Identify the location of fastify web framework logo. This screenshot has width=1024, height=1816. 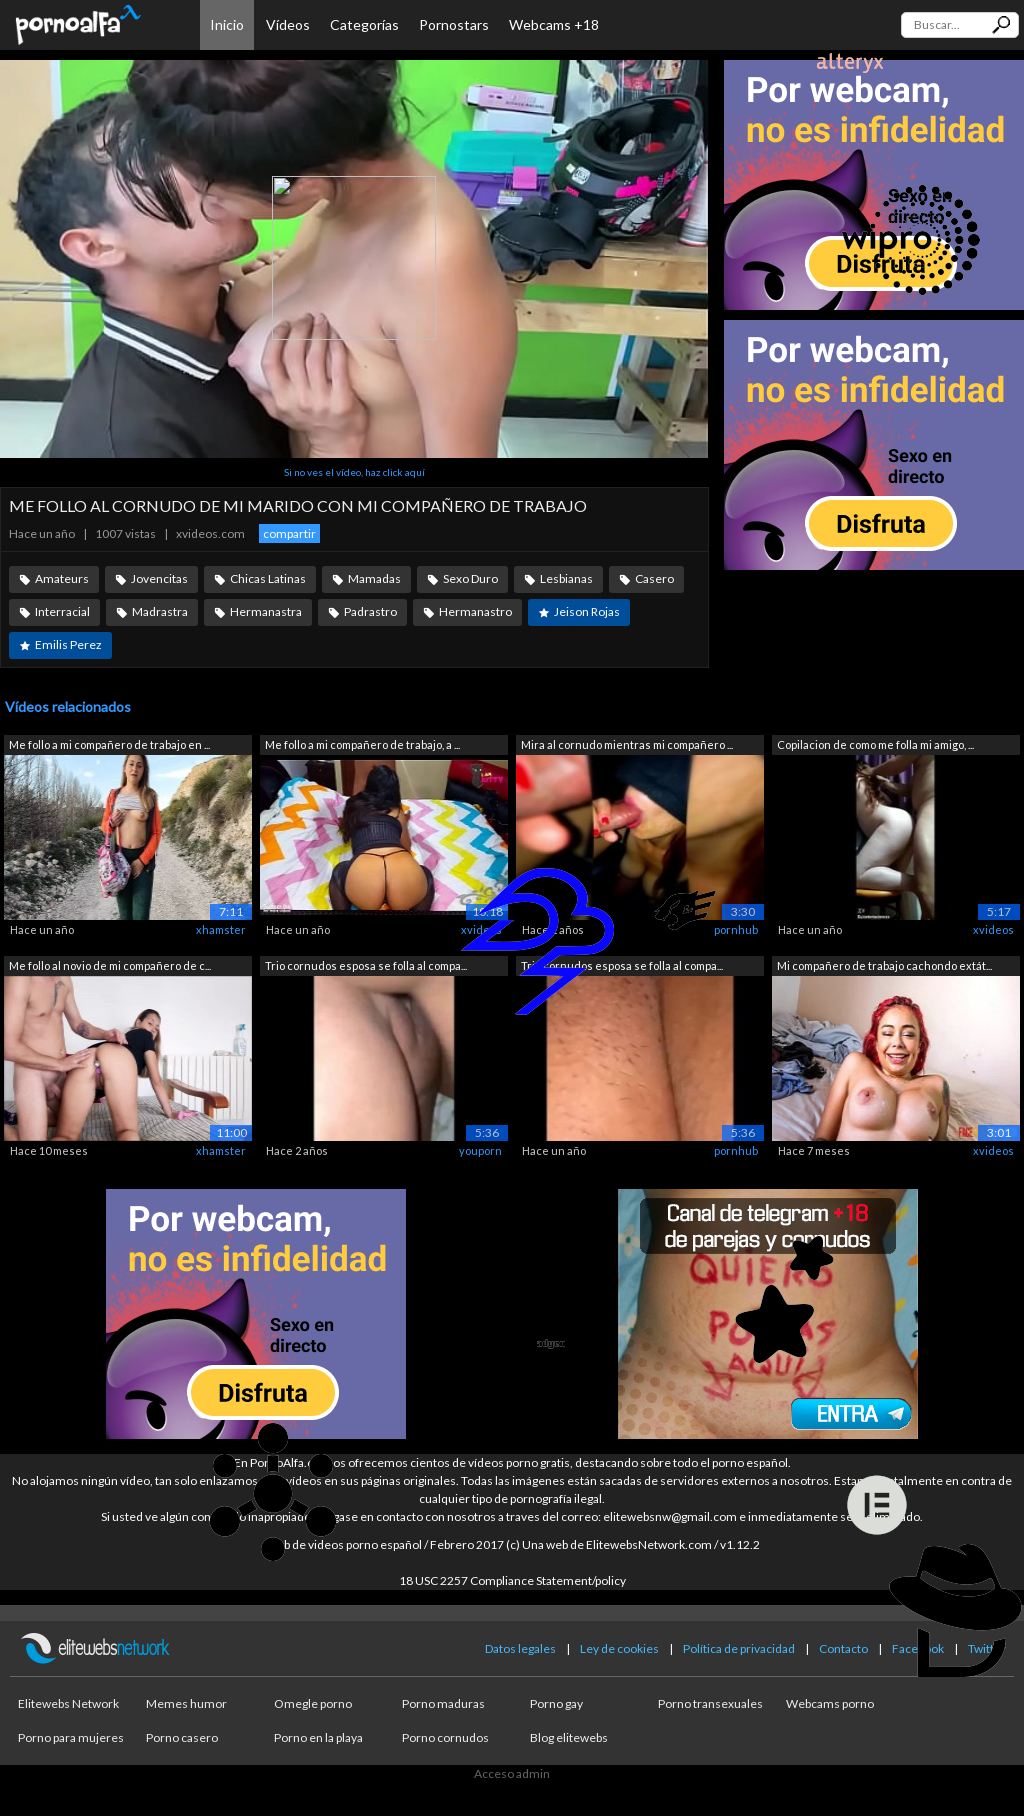
(685, 910).